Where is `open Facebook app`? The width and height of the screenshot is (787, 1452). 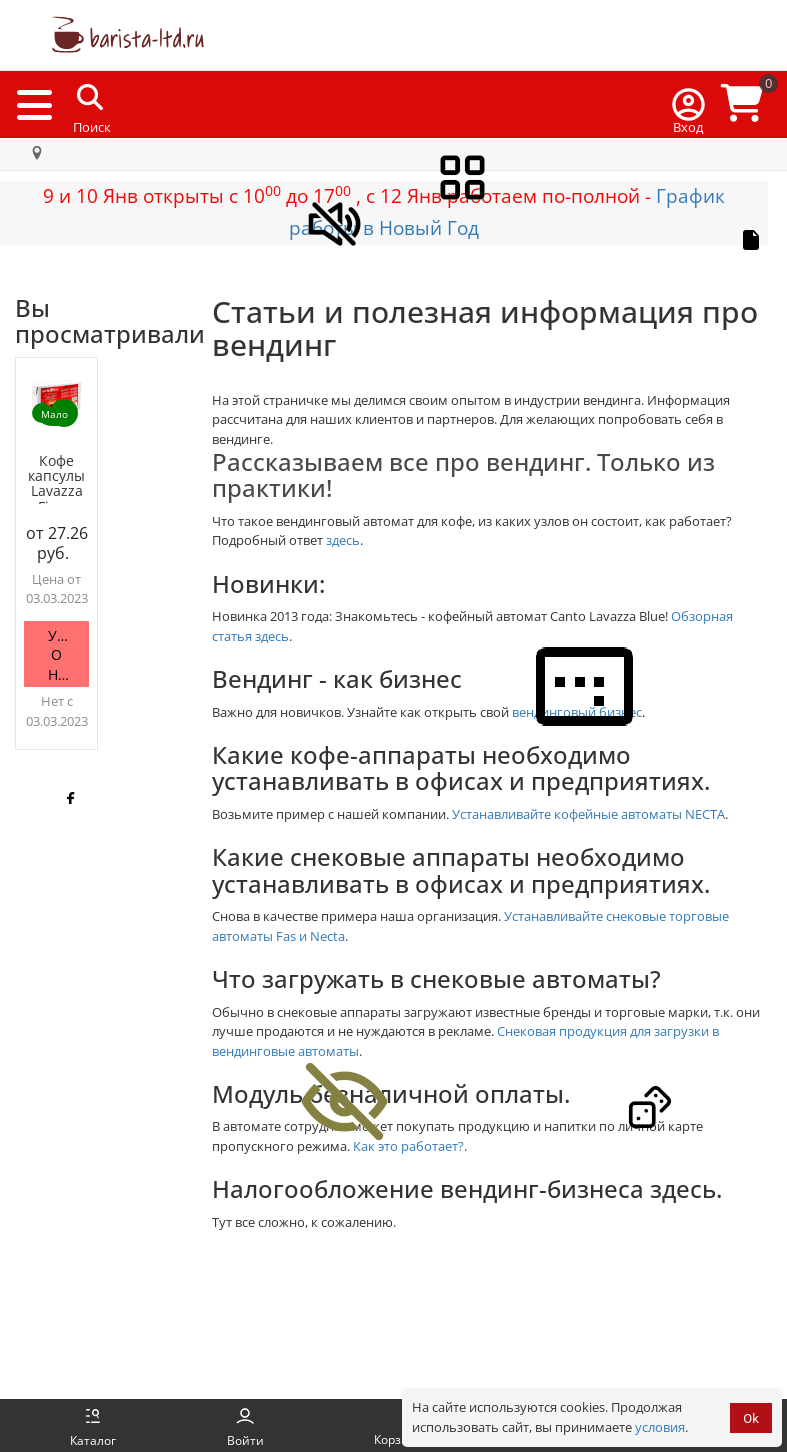
open Facebook app is located at coordinates (71, 798).